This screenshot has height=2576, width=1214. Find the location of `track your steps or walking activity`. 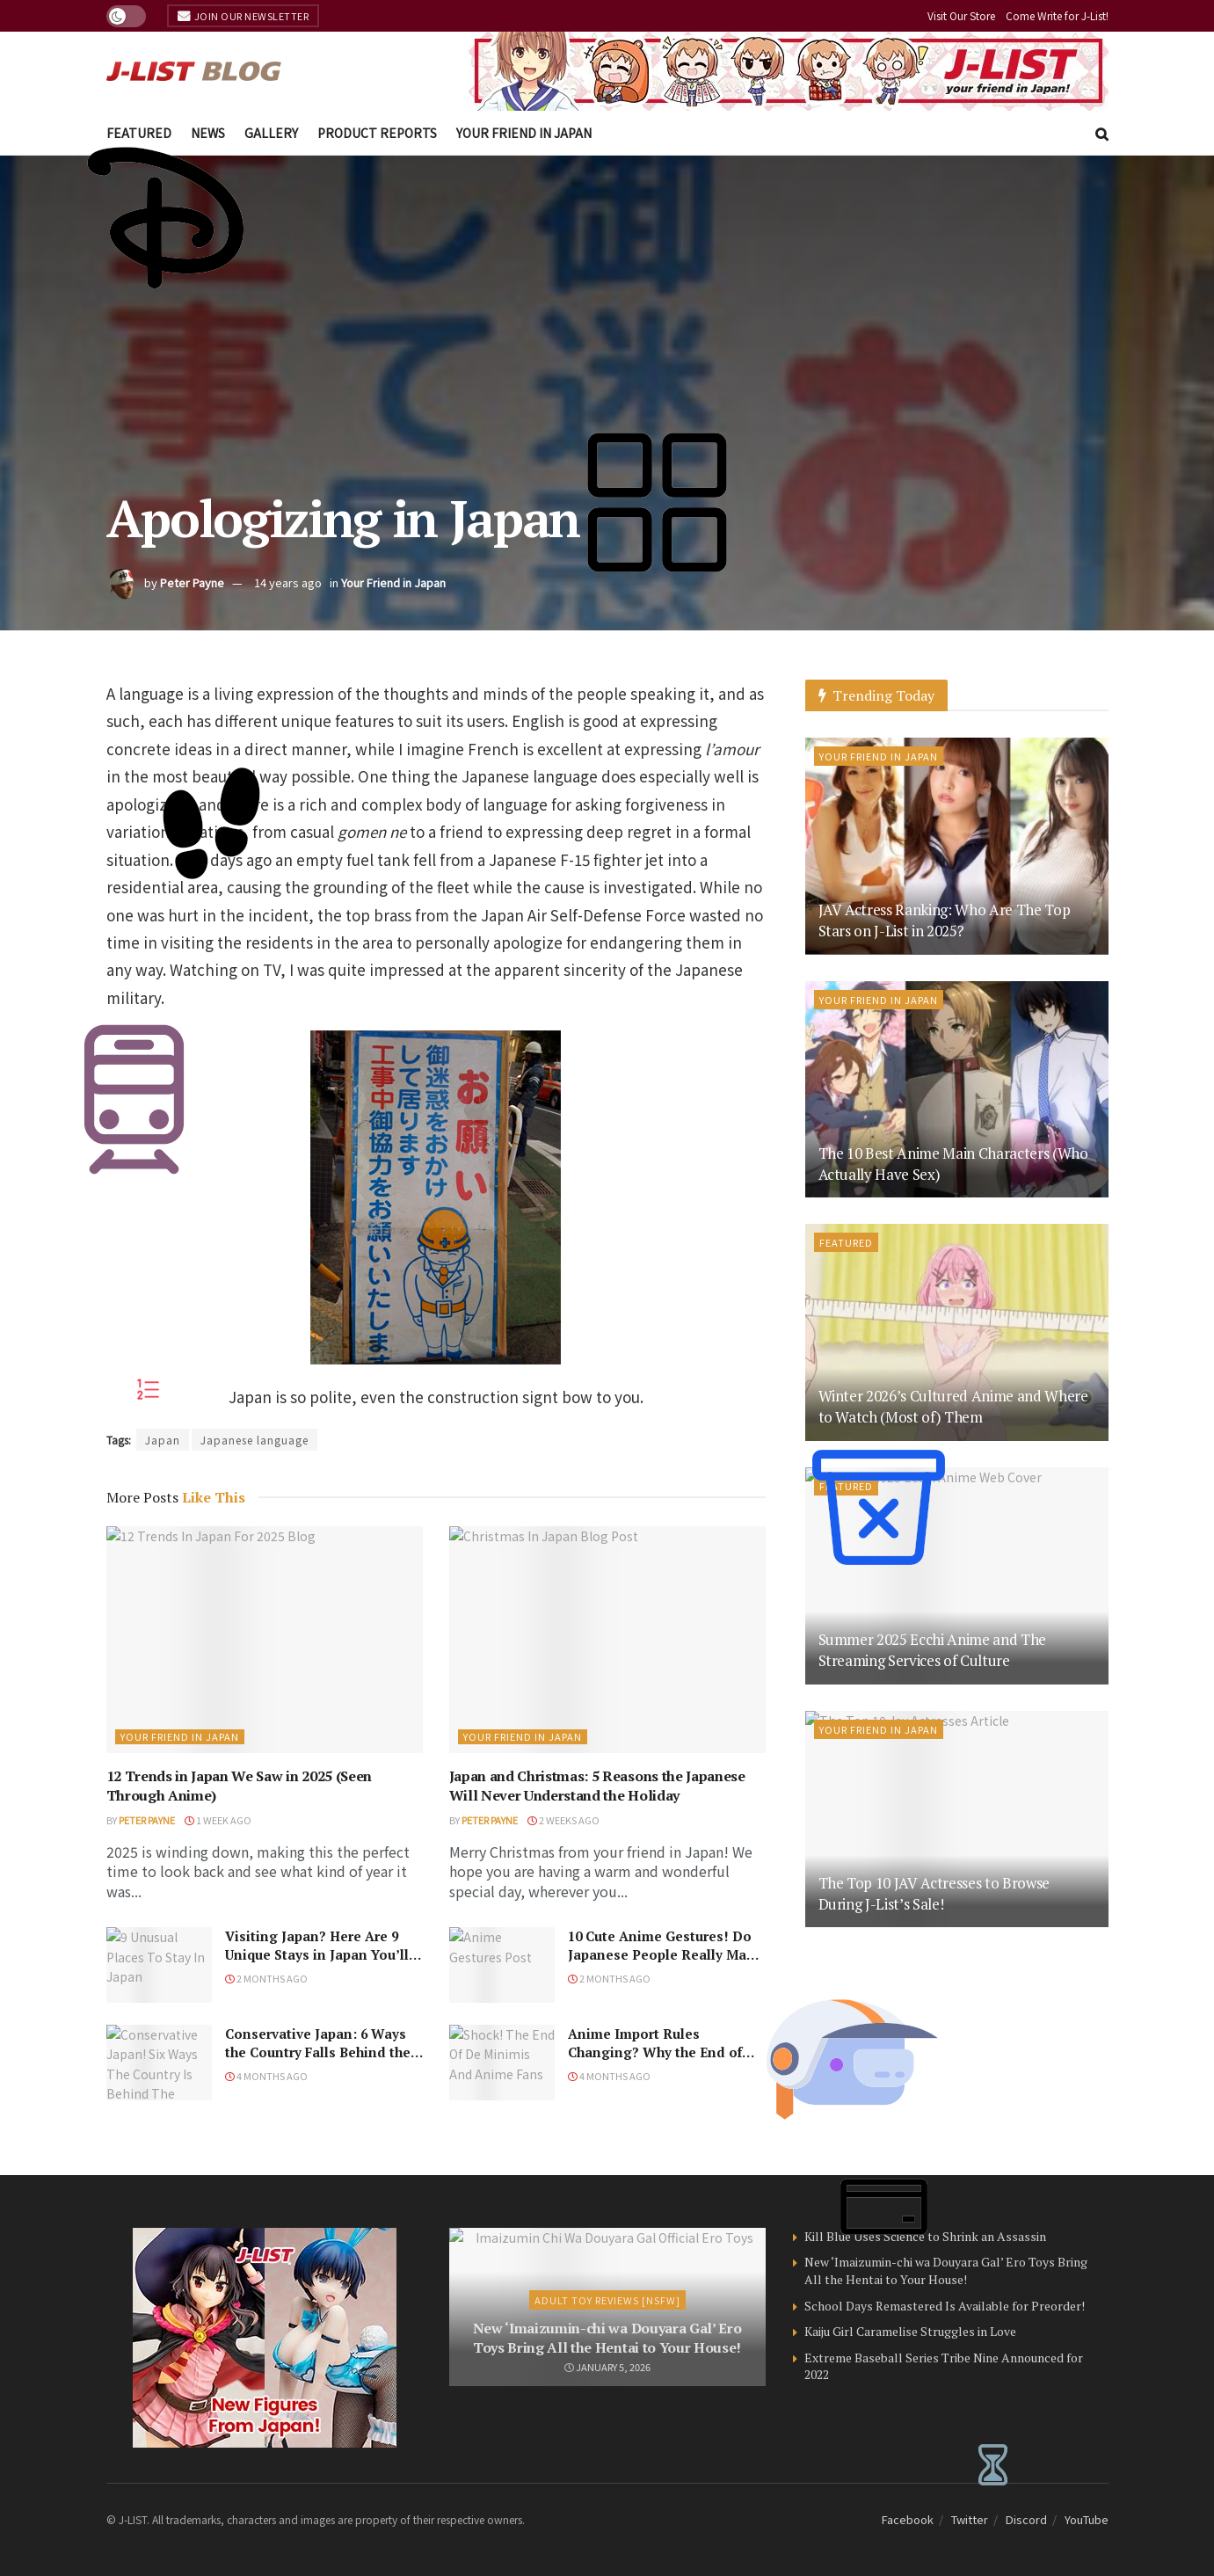

track your steps or walking activity is located at coordinates (211, 823).